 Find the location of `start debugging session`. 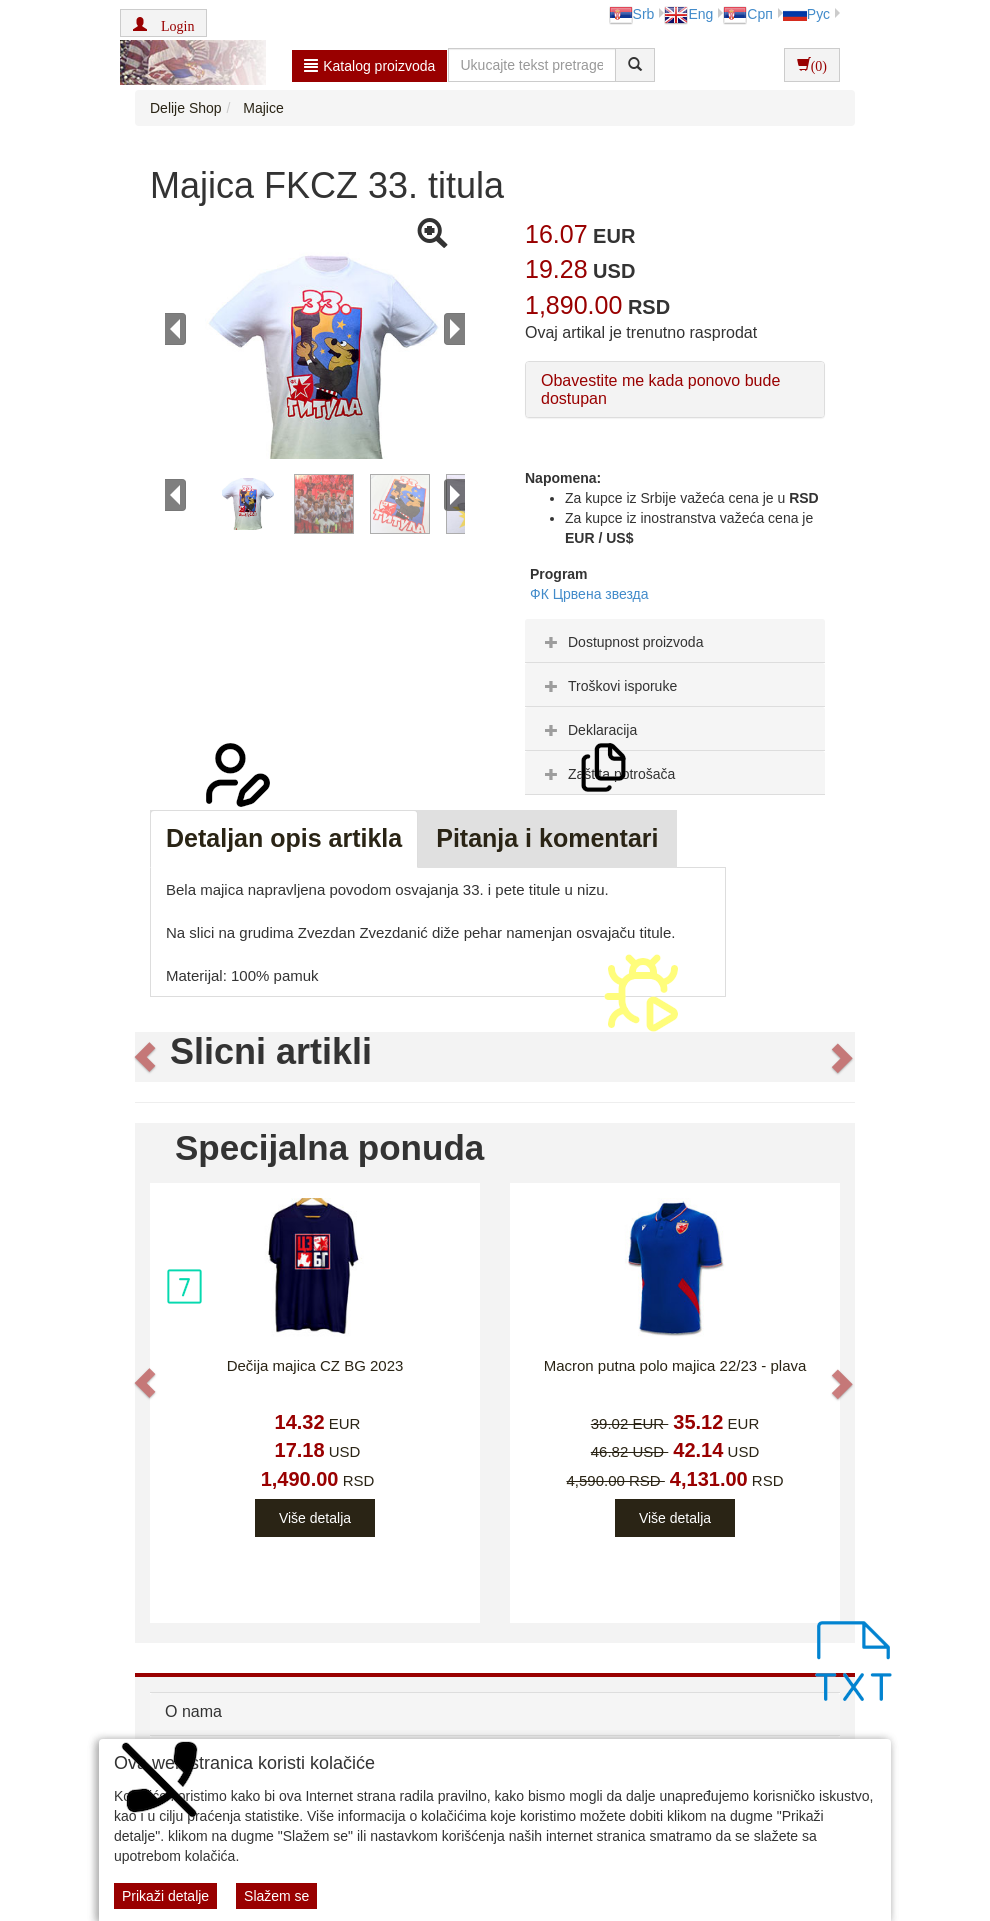

start debugging session is located at coordinates (643, 993).